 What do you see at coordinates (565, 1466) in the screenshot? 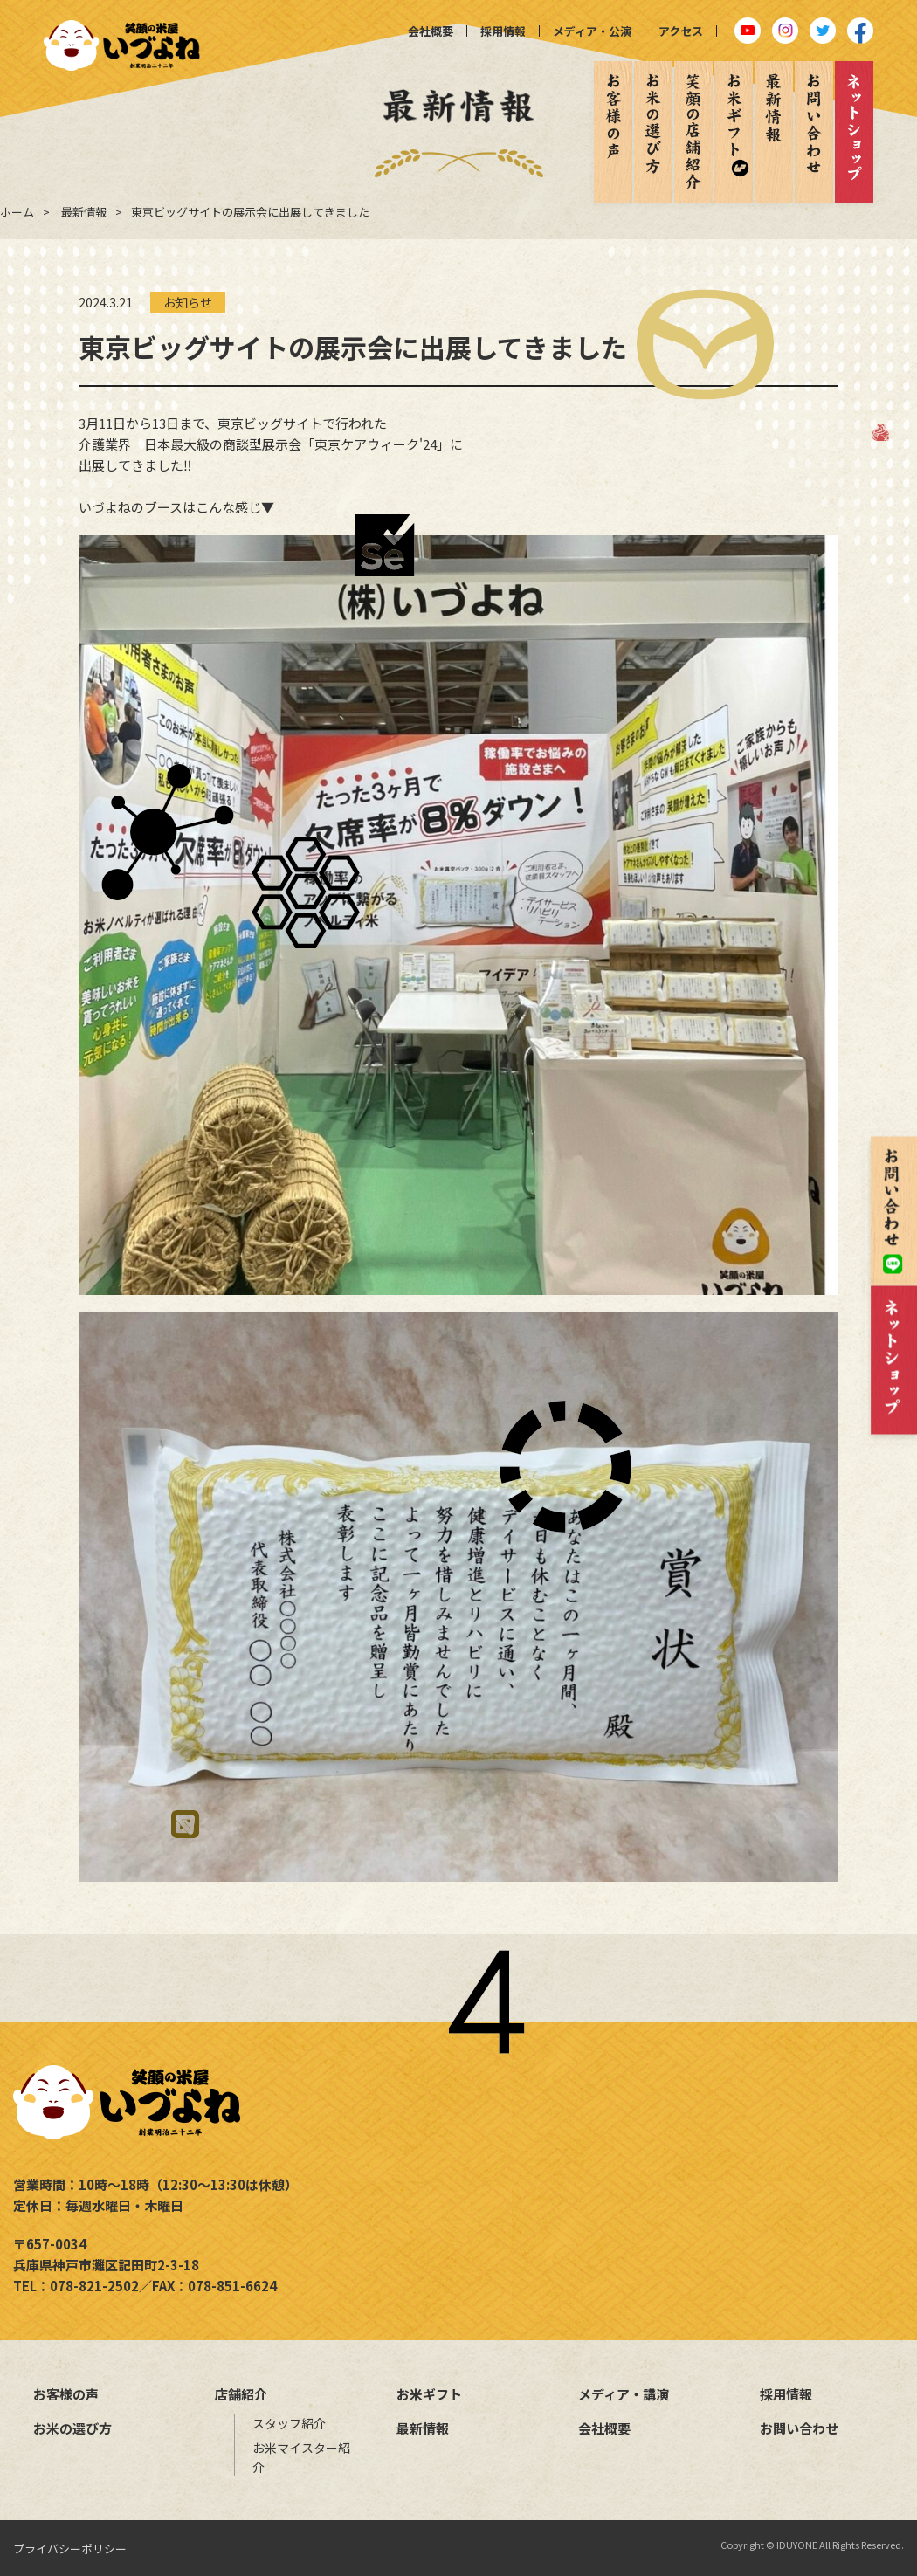
I see `link to codacy code quality platform` at bounding box center [565, 1466].